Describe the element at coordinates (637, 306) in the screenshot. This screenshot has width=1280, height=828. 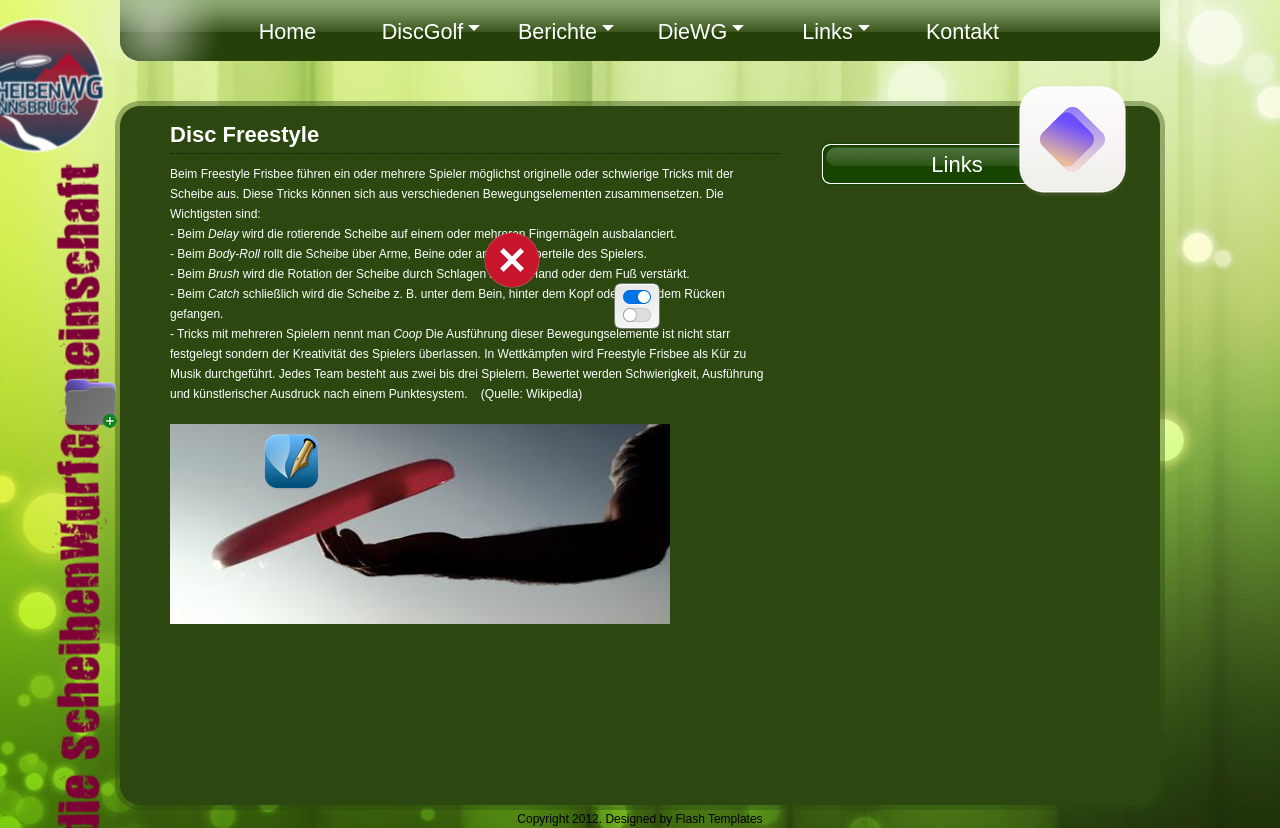
I see `open gnome tweaks to customize desktop settings` at that location.